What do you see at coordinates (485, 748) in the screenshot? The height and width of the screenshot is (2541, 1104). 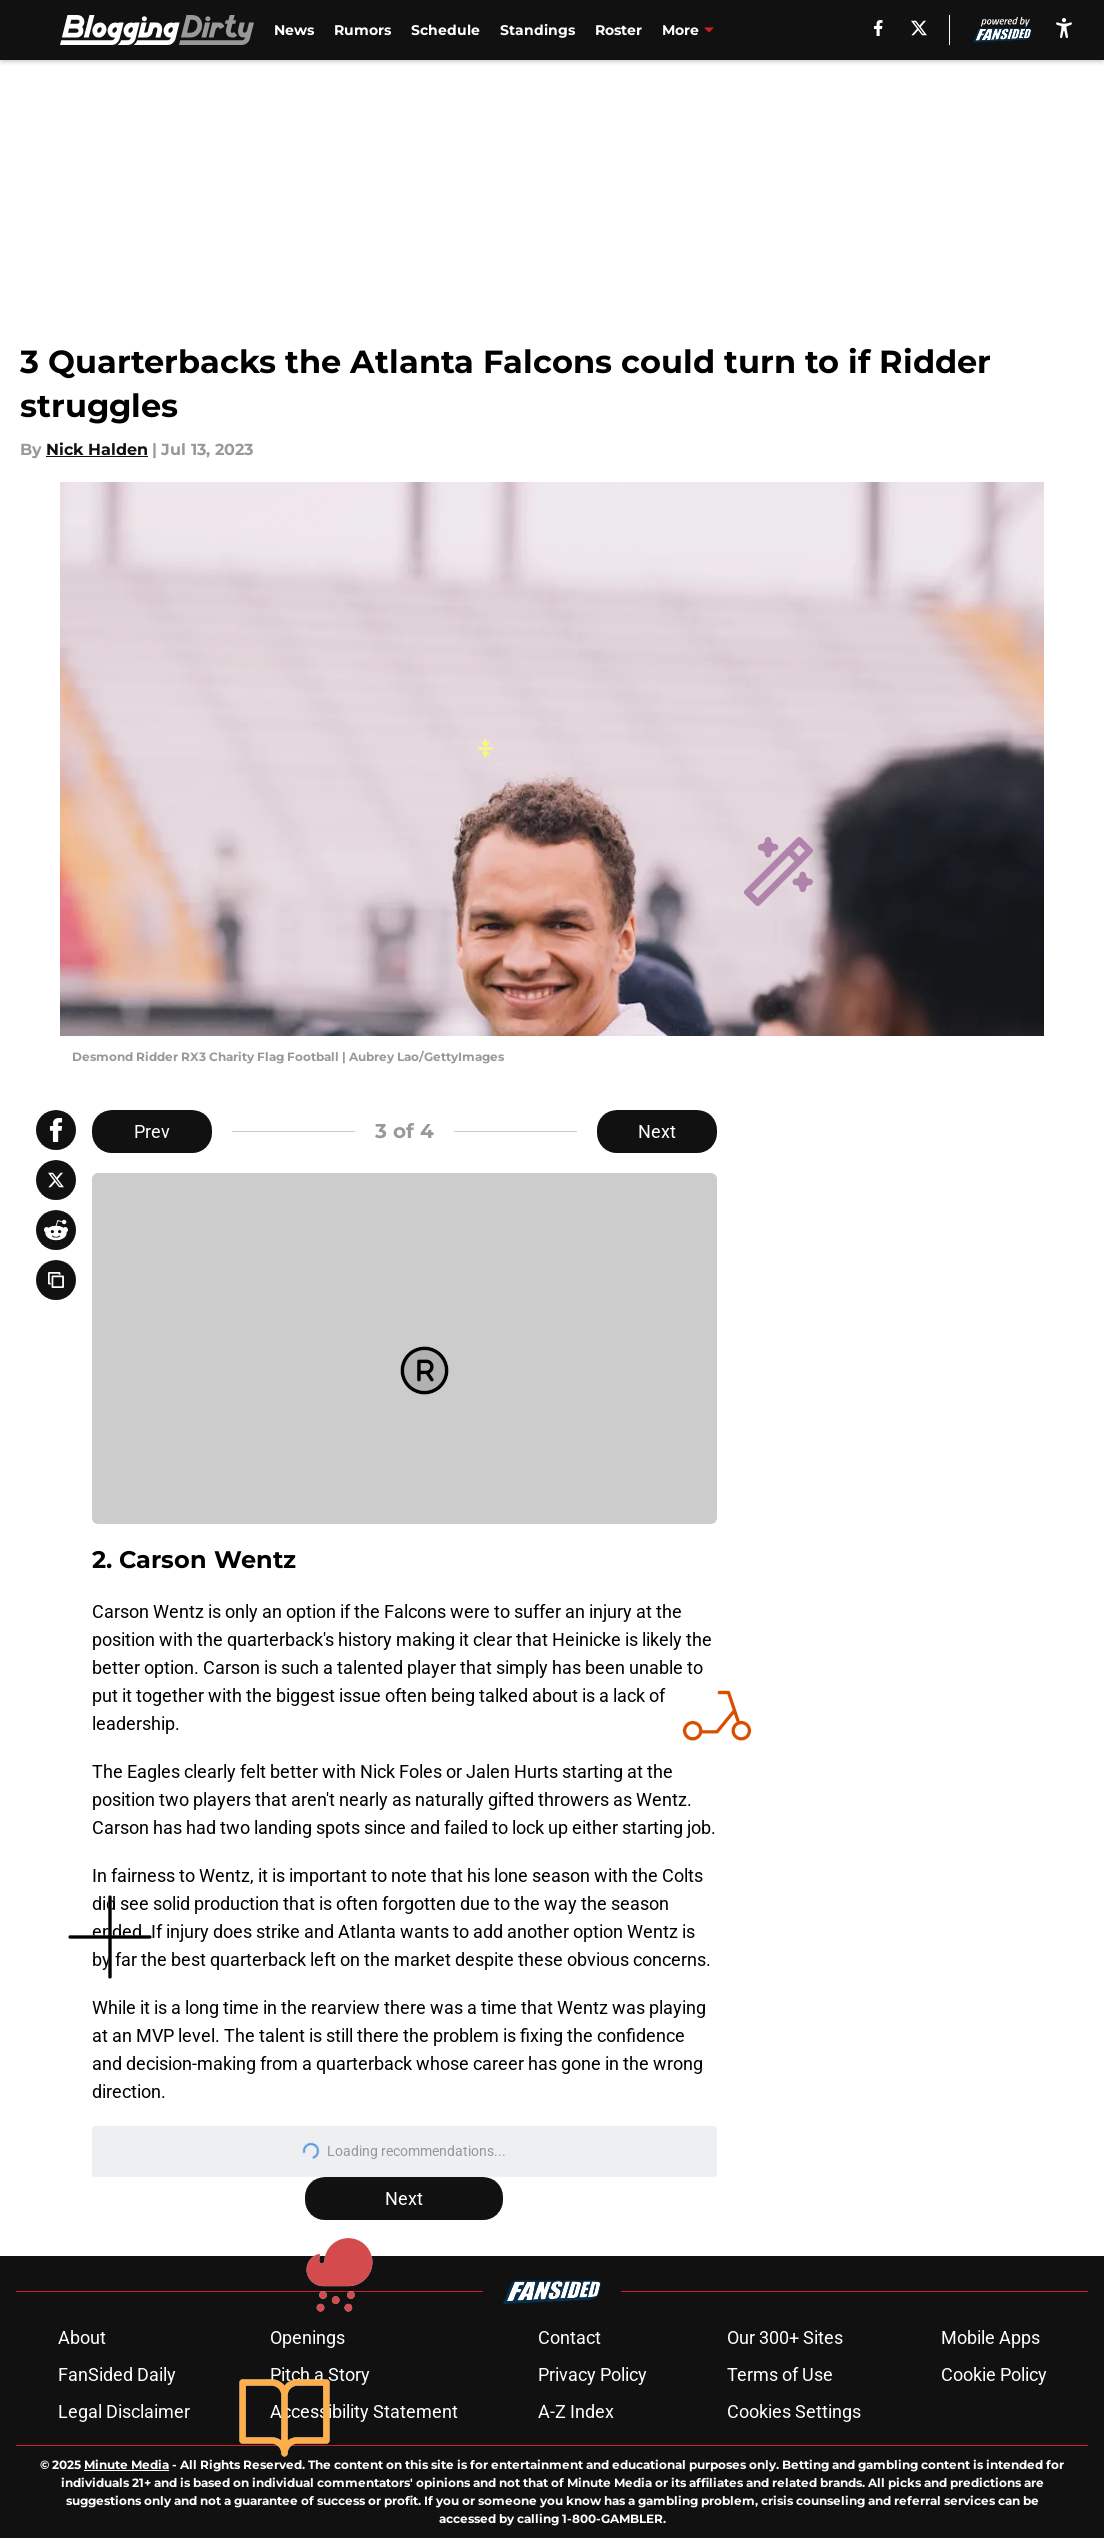 I see `collapse content vertically` at bounding box center [485, 748].